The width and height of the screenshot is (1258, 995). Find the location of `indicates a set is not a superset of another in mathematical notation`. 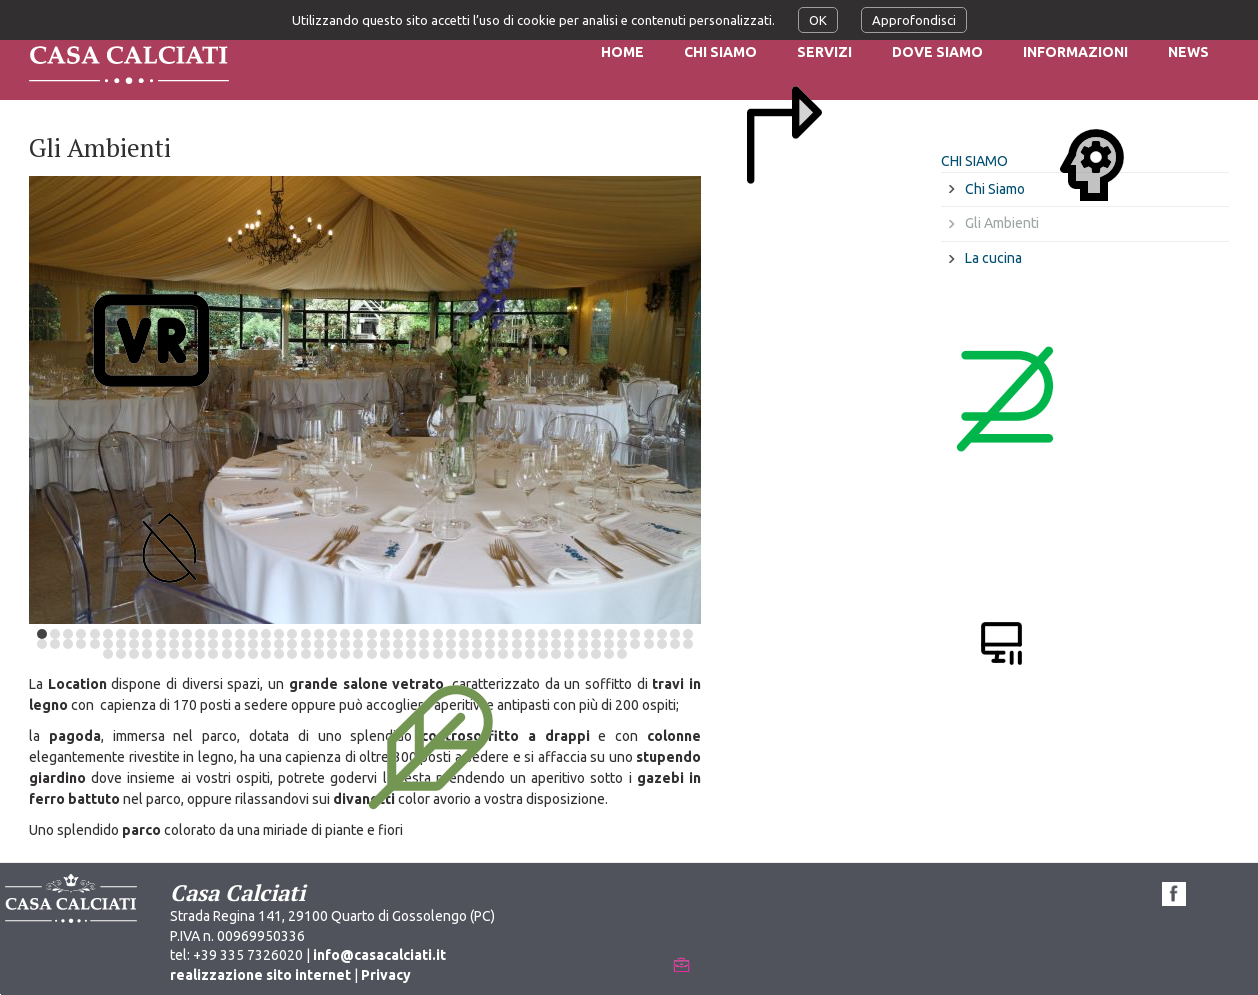

indicates a set is not a superset of another in mathematical notation is located at coordinates (1005, 399).